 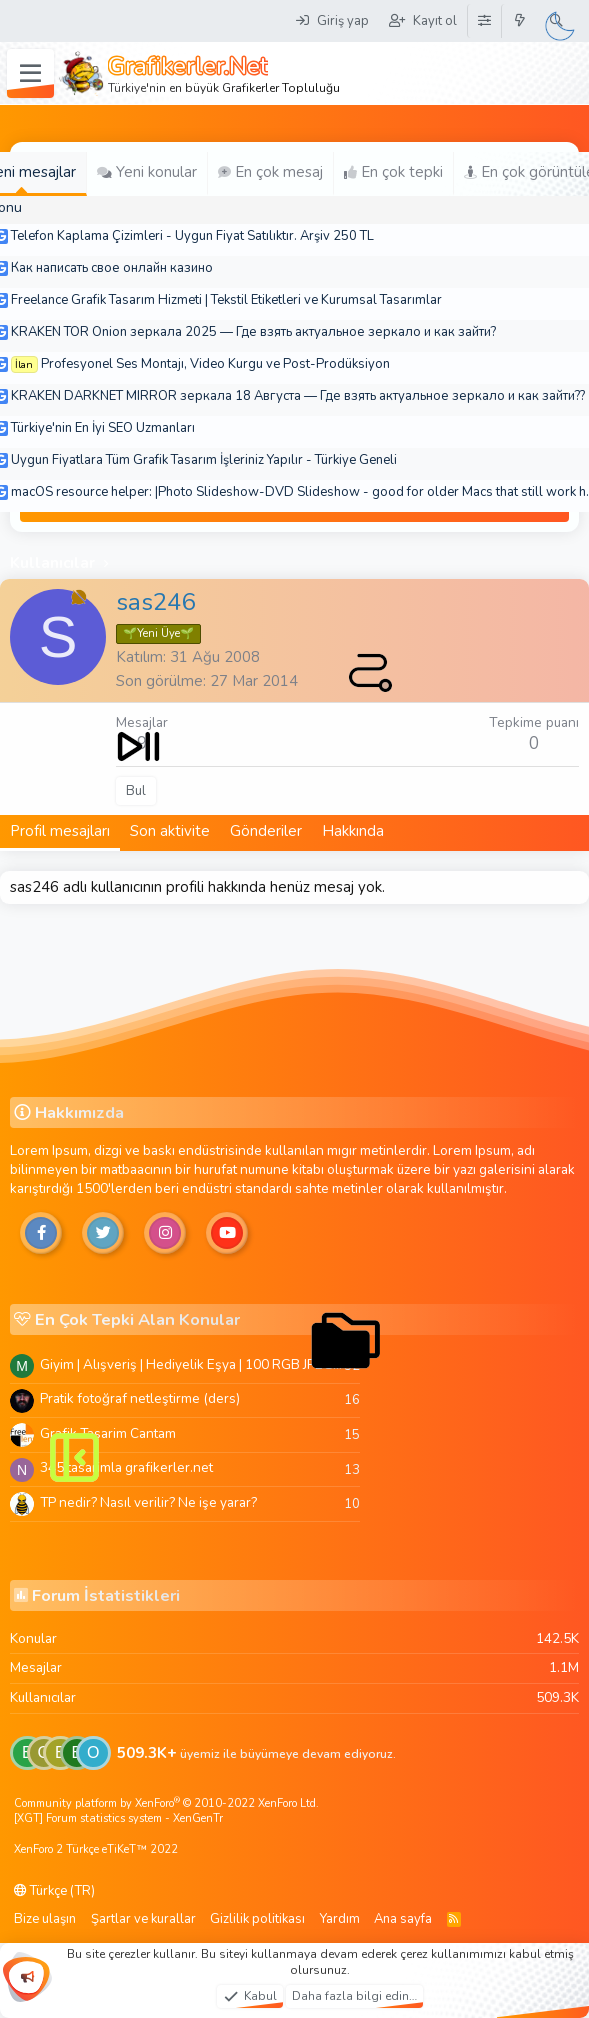 What do you see at coordinates (370, 670) in the screenshot?
I see `view or edit a custom path` at bounding box center [370, 670].